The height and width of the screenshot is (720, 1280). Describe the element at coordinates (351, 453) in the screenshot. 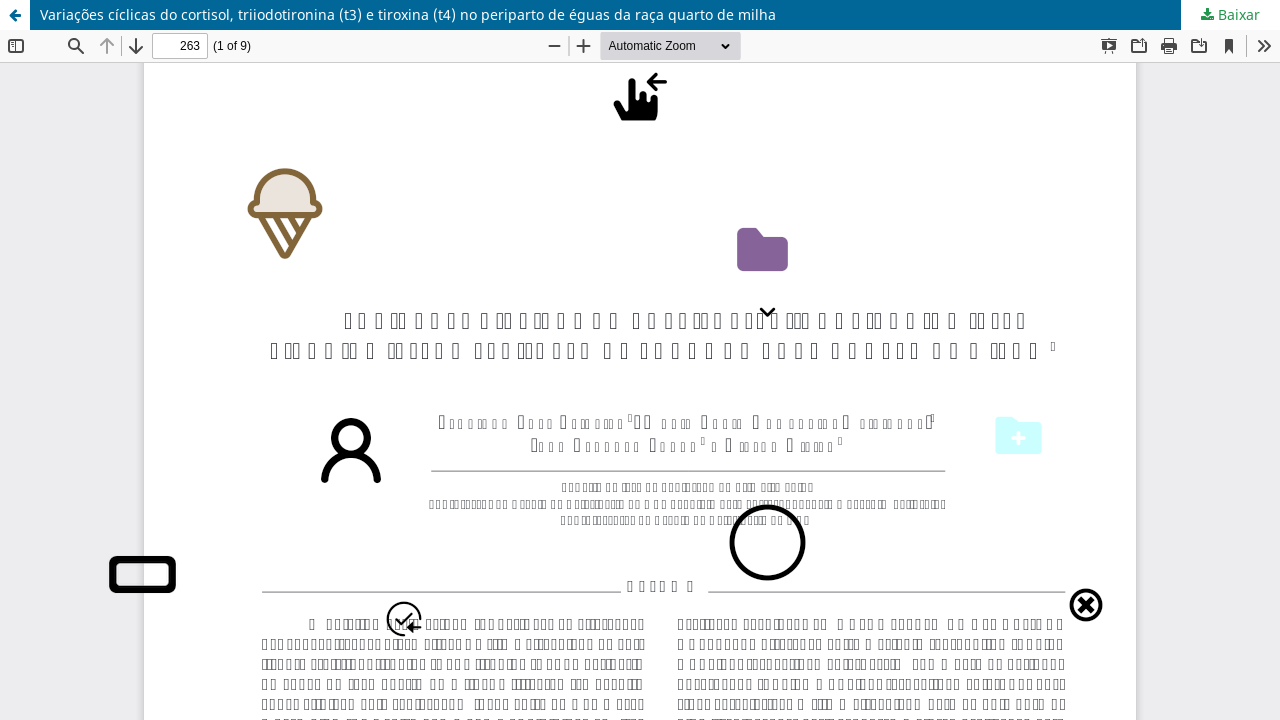

I see `view your profile` at that location.